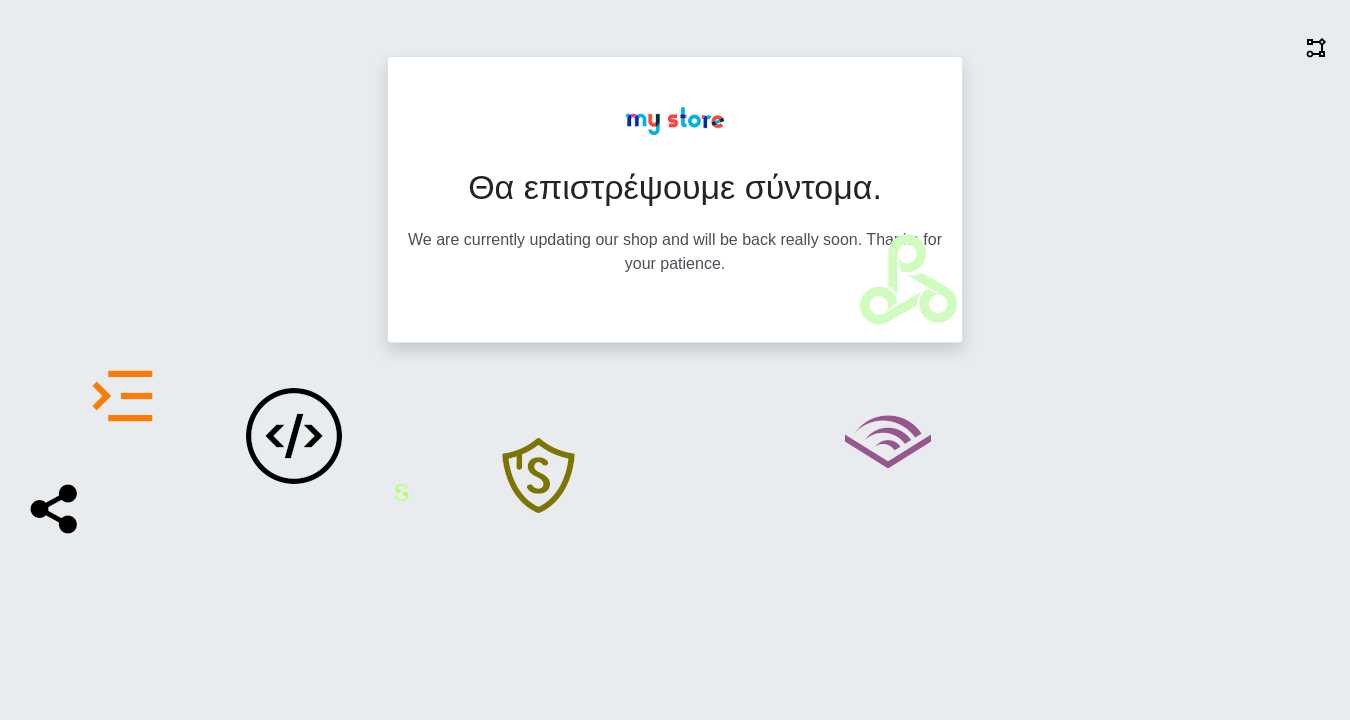 This screenshot has height=720, width=1350. Describe the element at coordinates (1316, 48) in the screenshot. I see `create or edit a flowchart` at that location.